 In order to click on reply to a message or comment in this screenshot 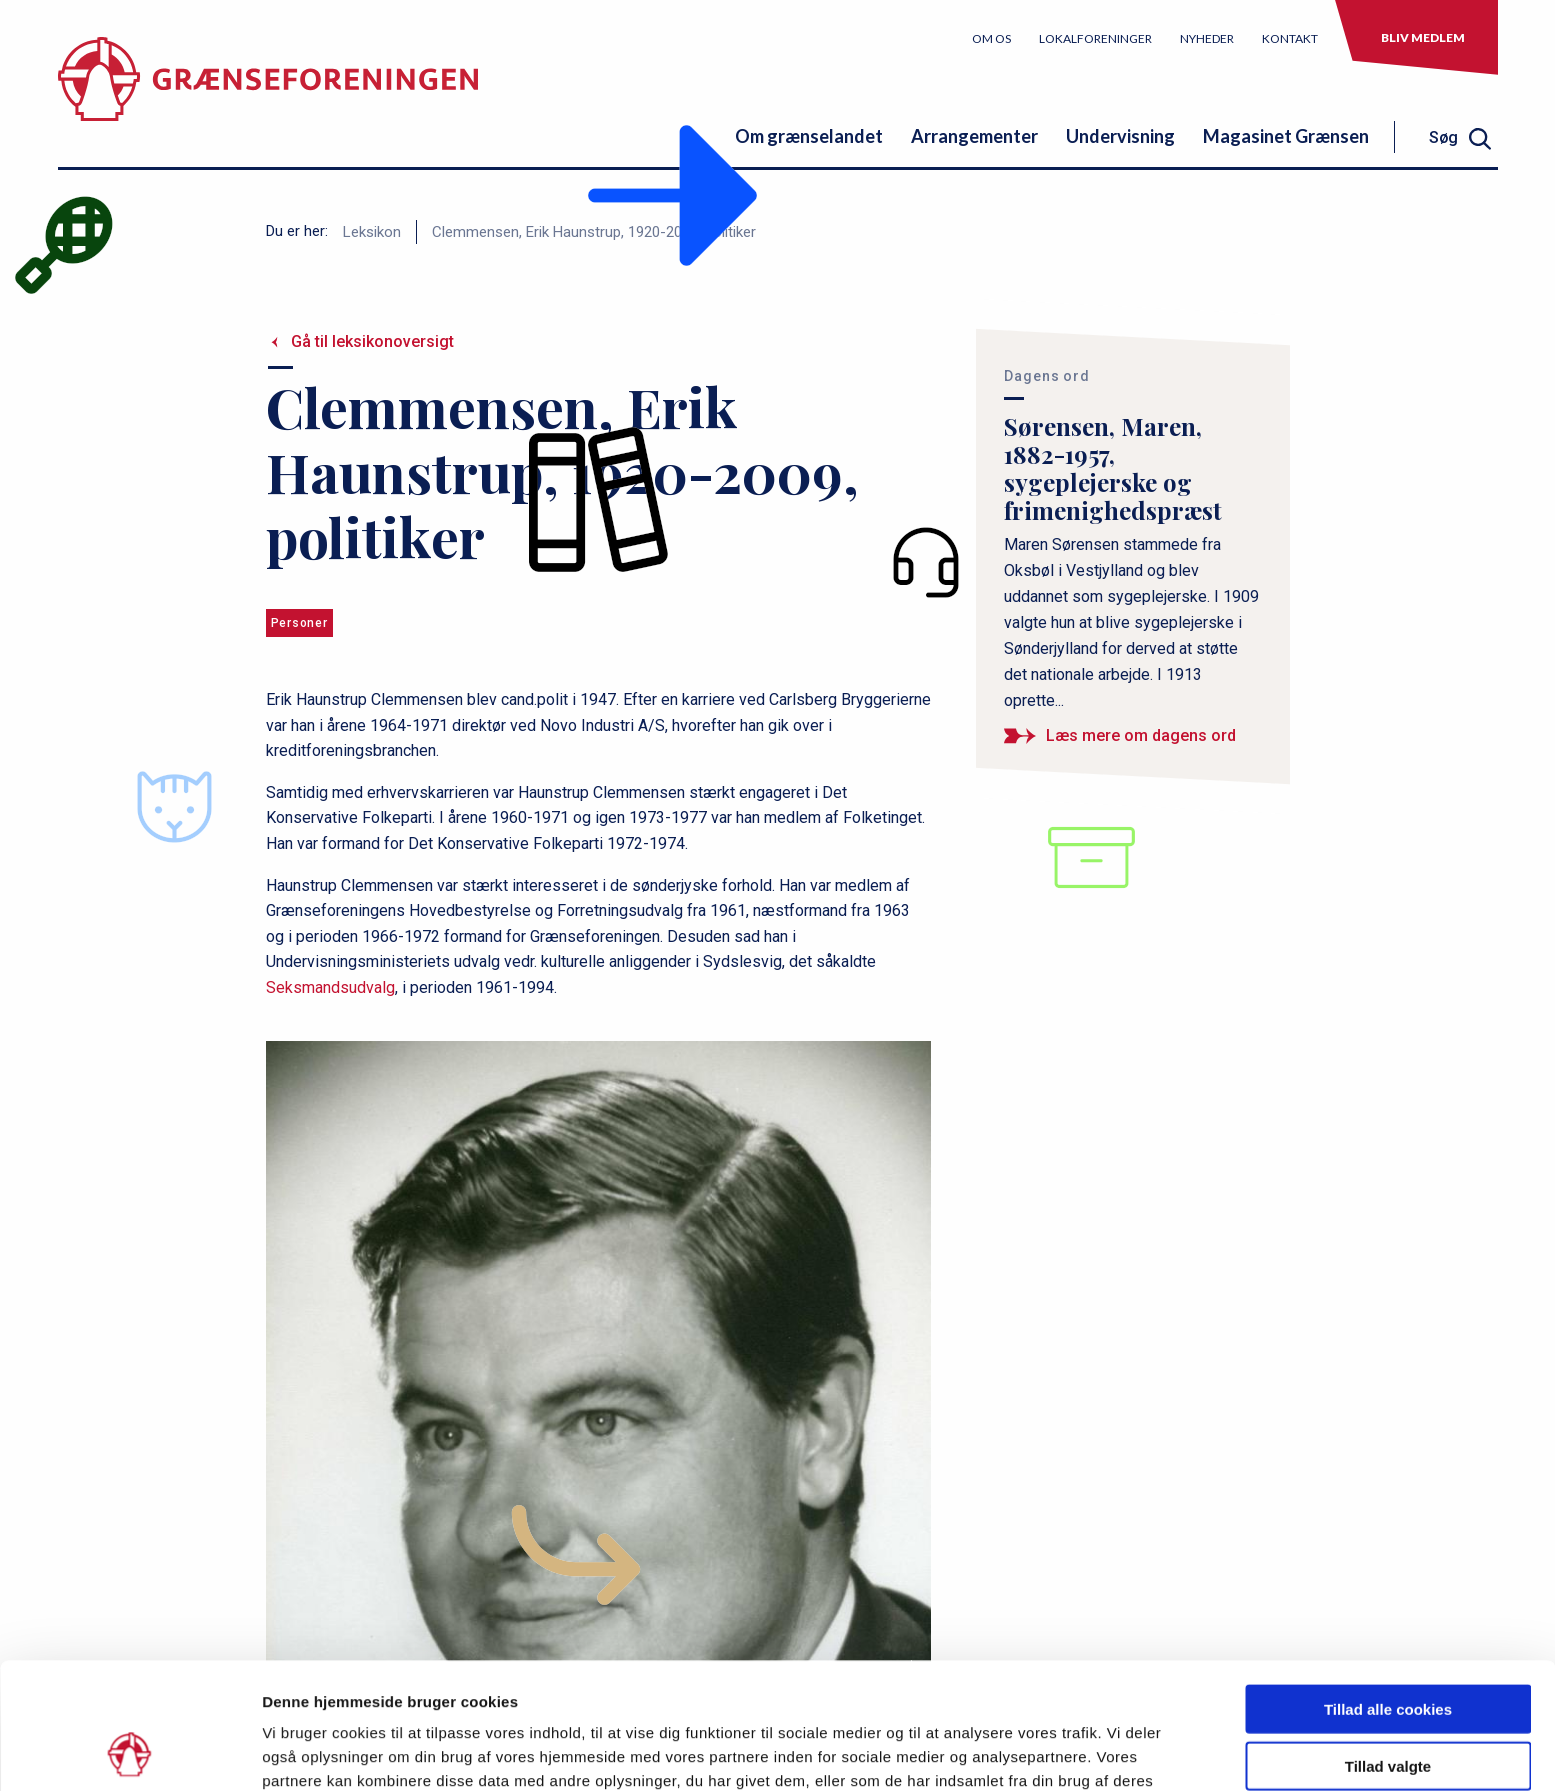, I will do `click(576, 1555)`.